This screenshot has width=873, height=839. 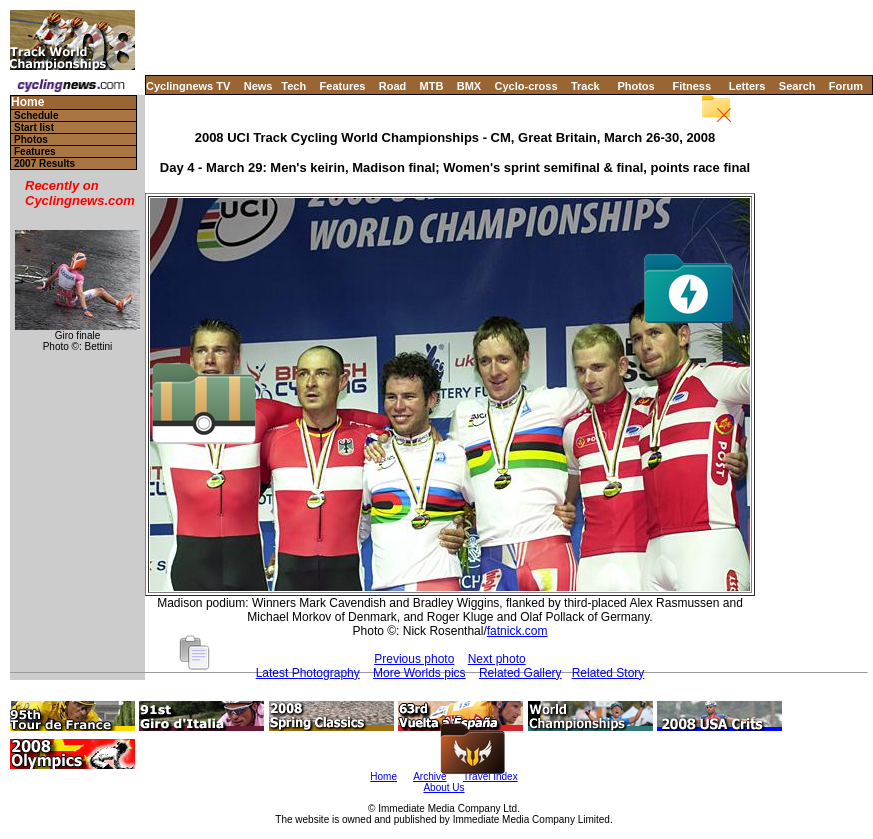 I want to click on folder containing pokémon safari ball themed content, so click(x=203, y=406).